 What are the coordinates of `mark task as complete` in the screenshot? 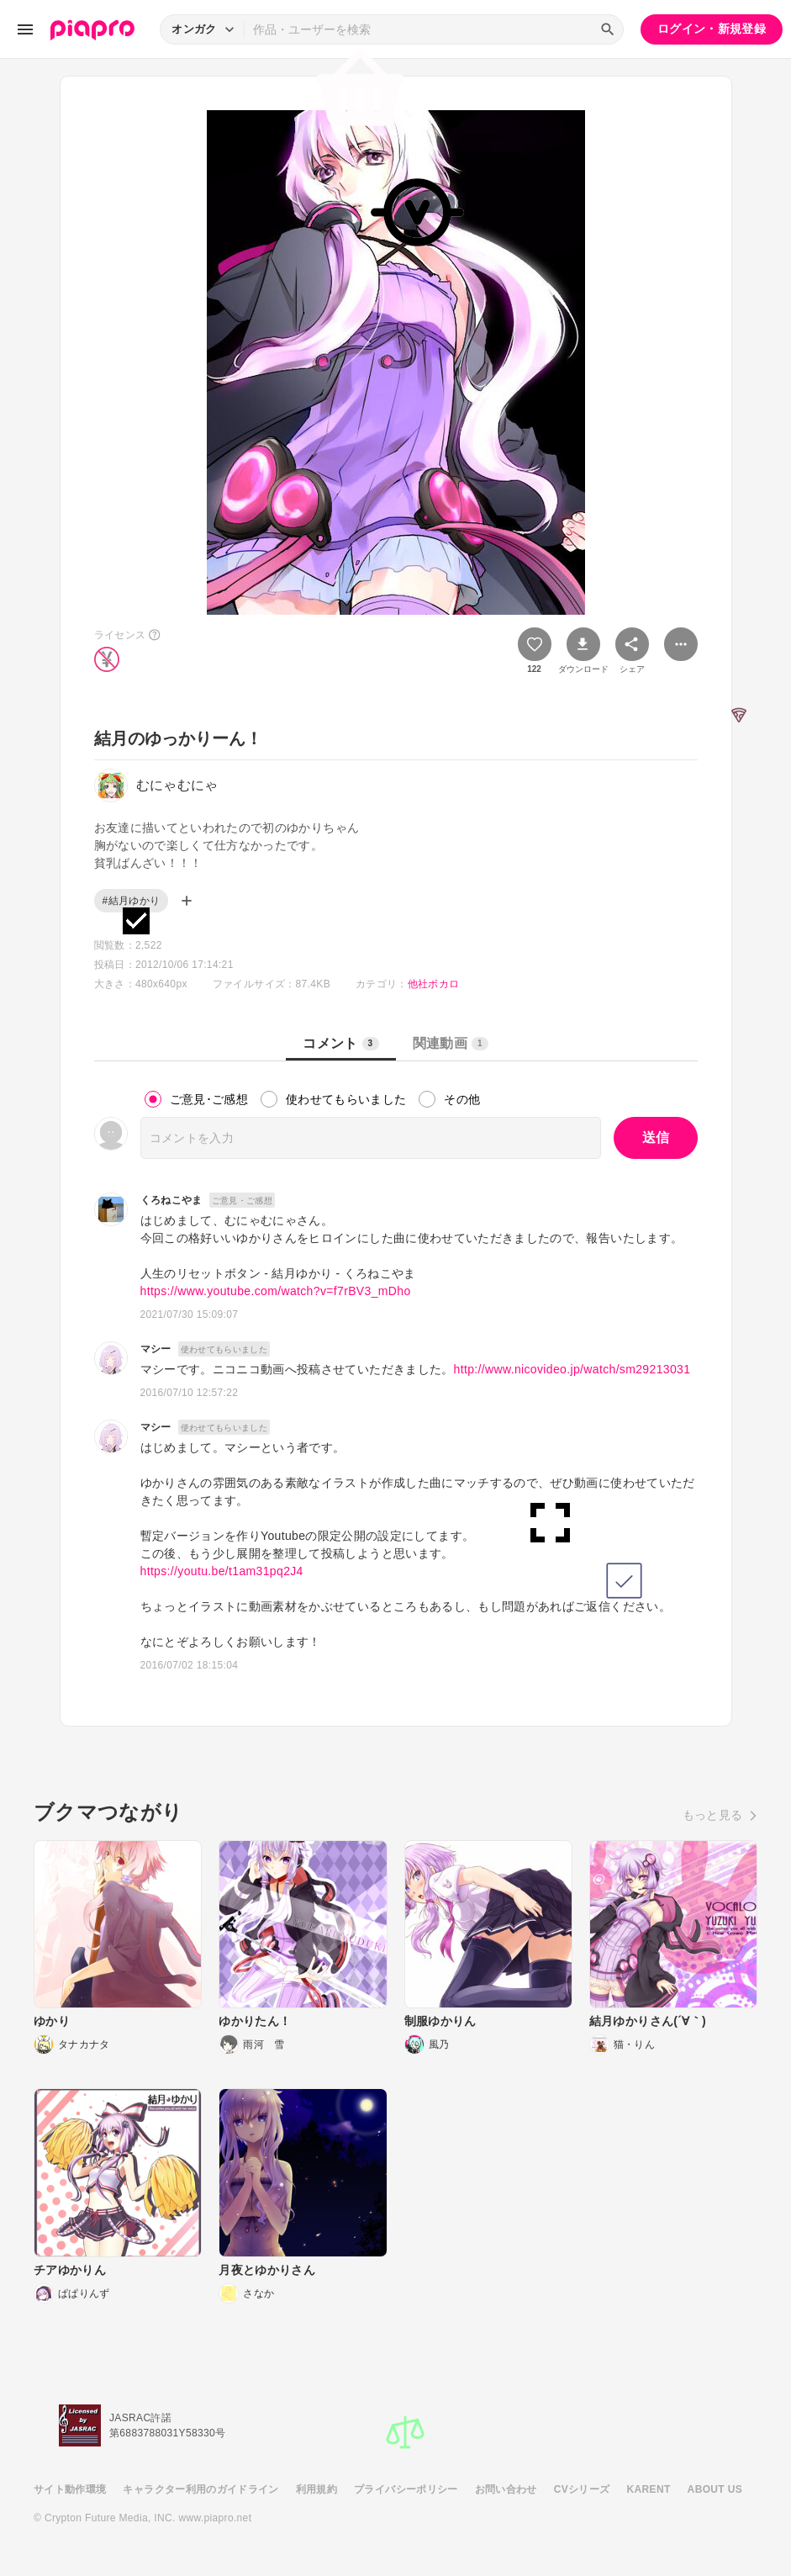 It's located at (624, 1580).